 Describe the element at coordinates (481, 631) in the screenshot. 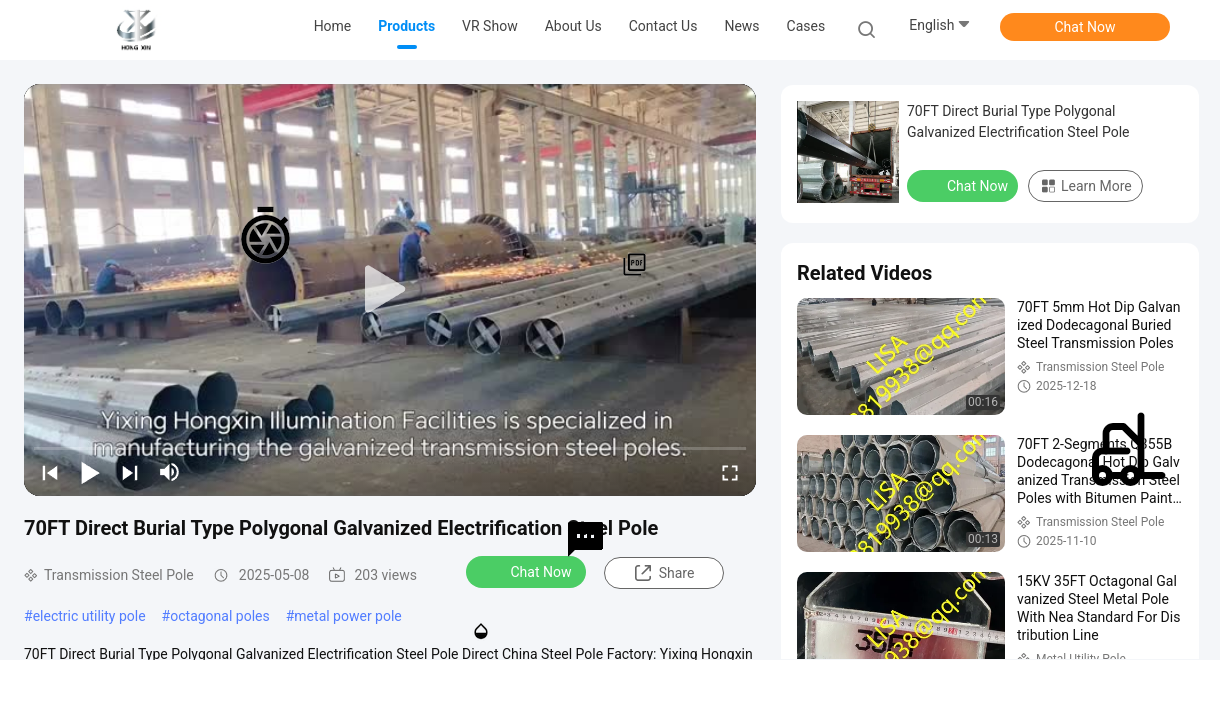

I see `adjust transparency or opacity settings` at that location.